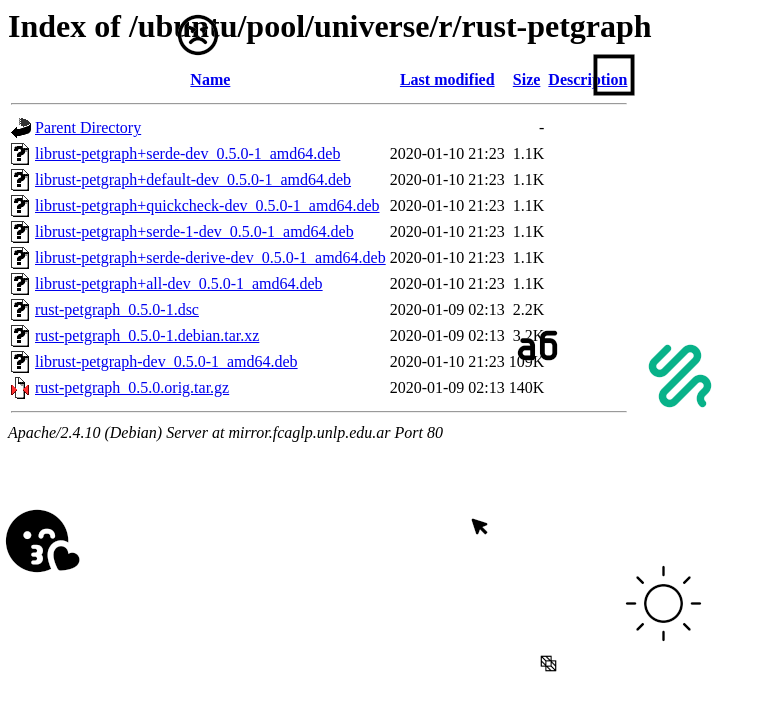 The width and height of the screenshot is (768, 720). What do you see at coordinates (198, 35) in the screenshot?
I see `react with anger to a post or message` at bounding box center [198, 35].